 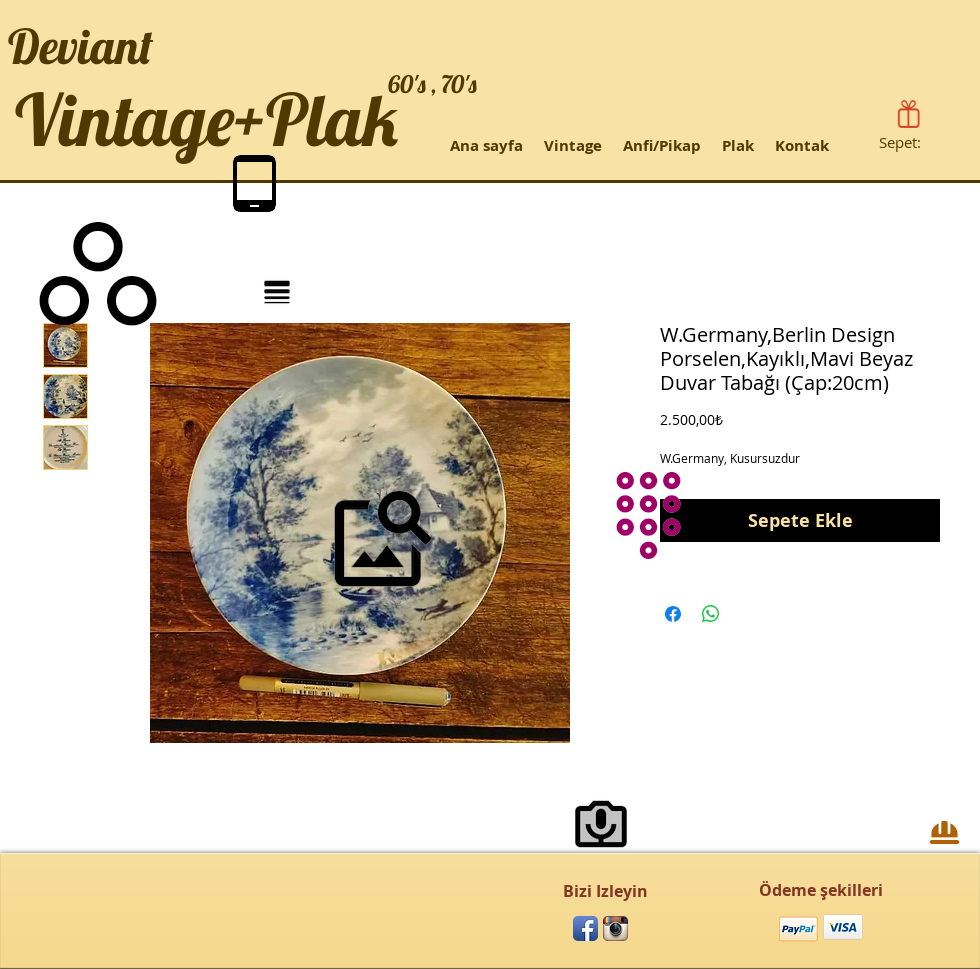 I want to click on open the phone dialer, so click(x=648, y=515).